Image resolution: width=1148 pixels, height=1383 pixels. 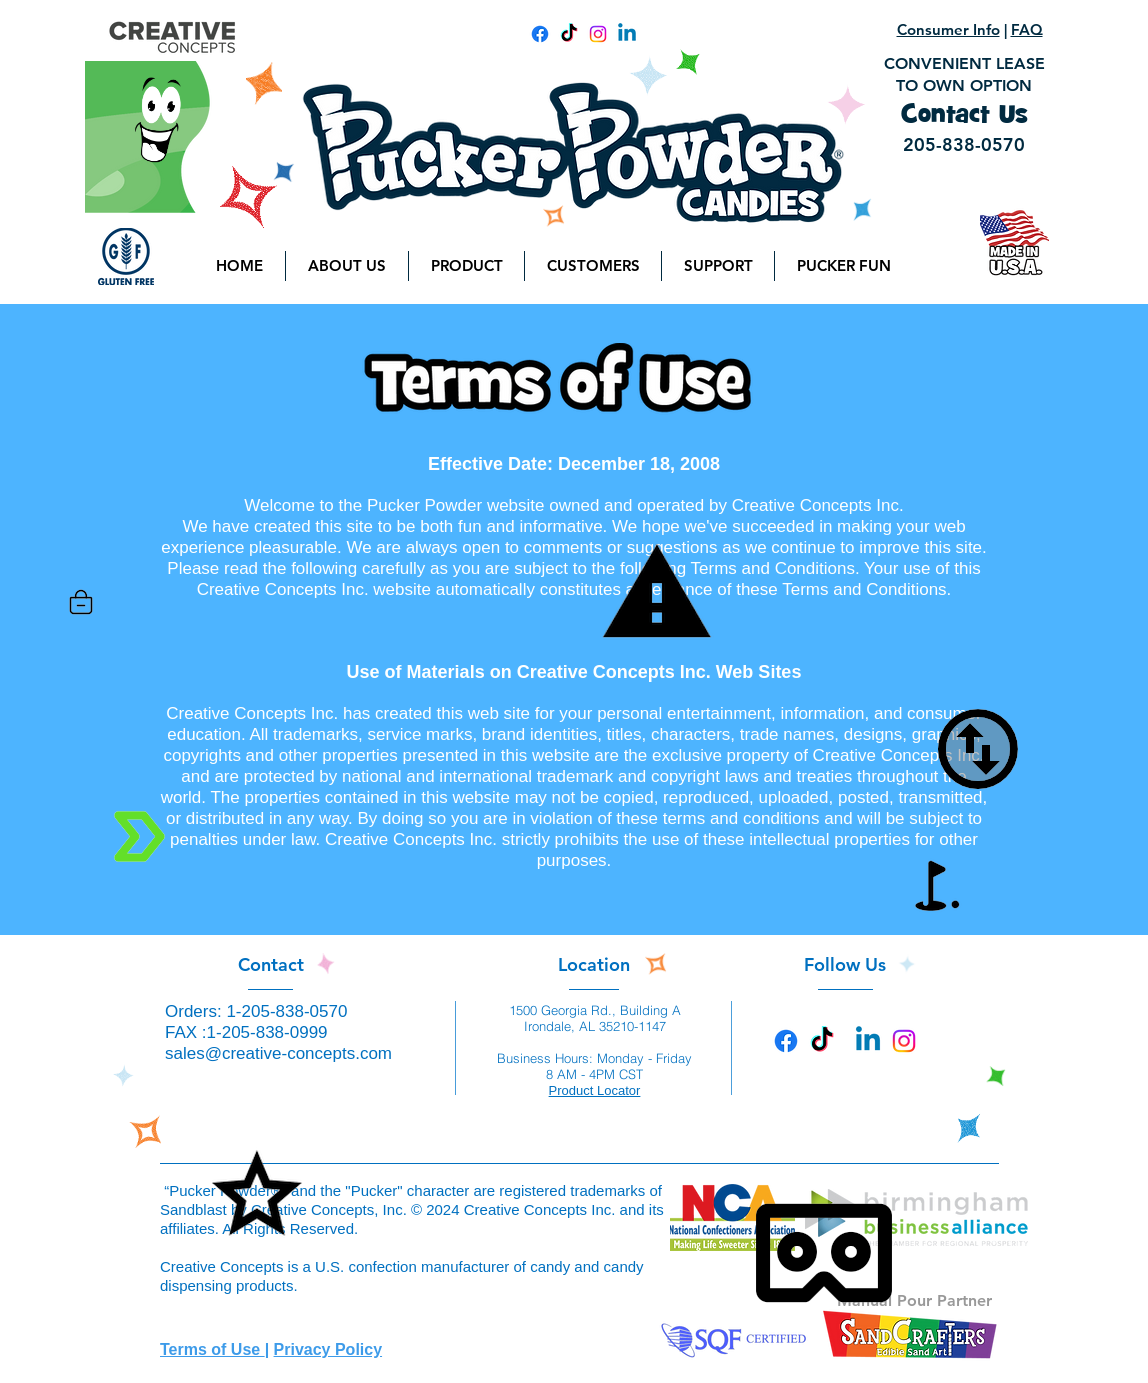 What do you see at coordinates (978, 749) in the screenshot?
I see `swap or reorder items vertically` at bounding box center [978, 749].